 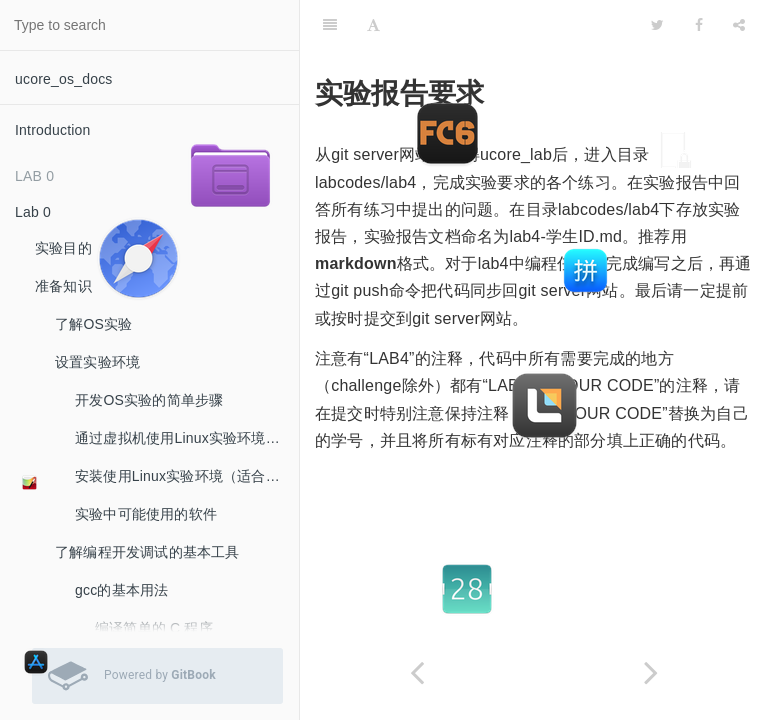 I want to click on screen rotation is locked to portrait mode, so click(x=676, y=150).